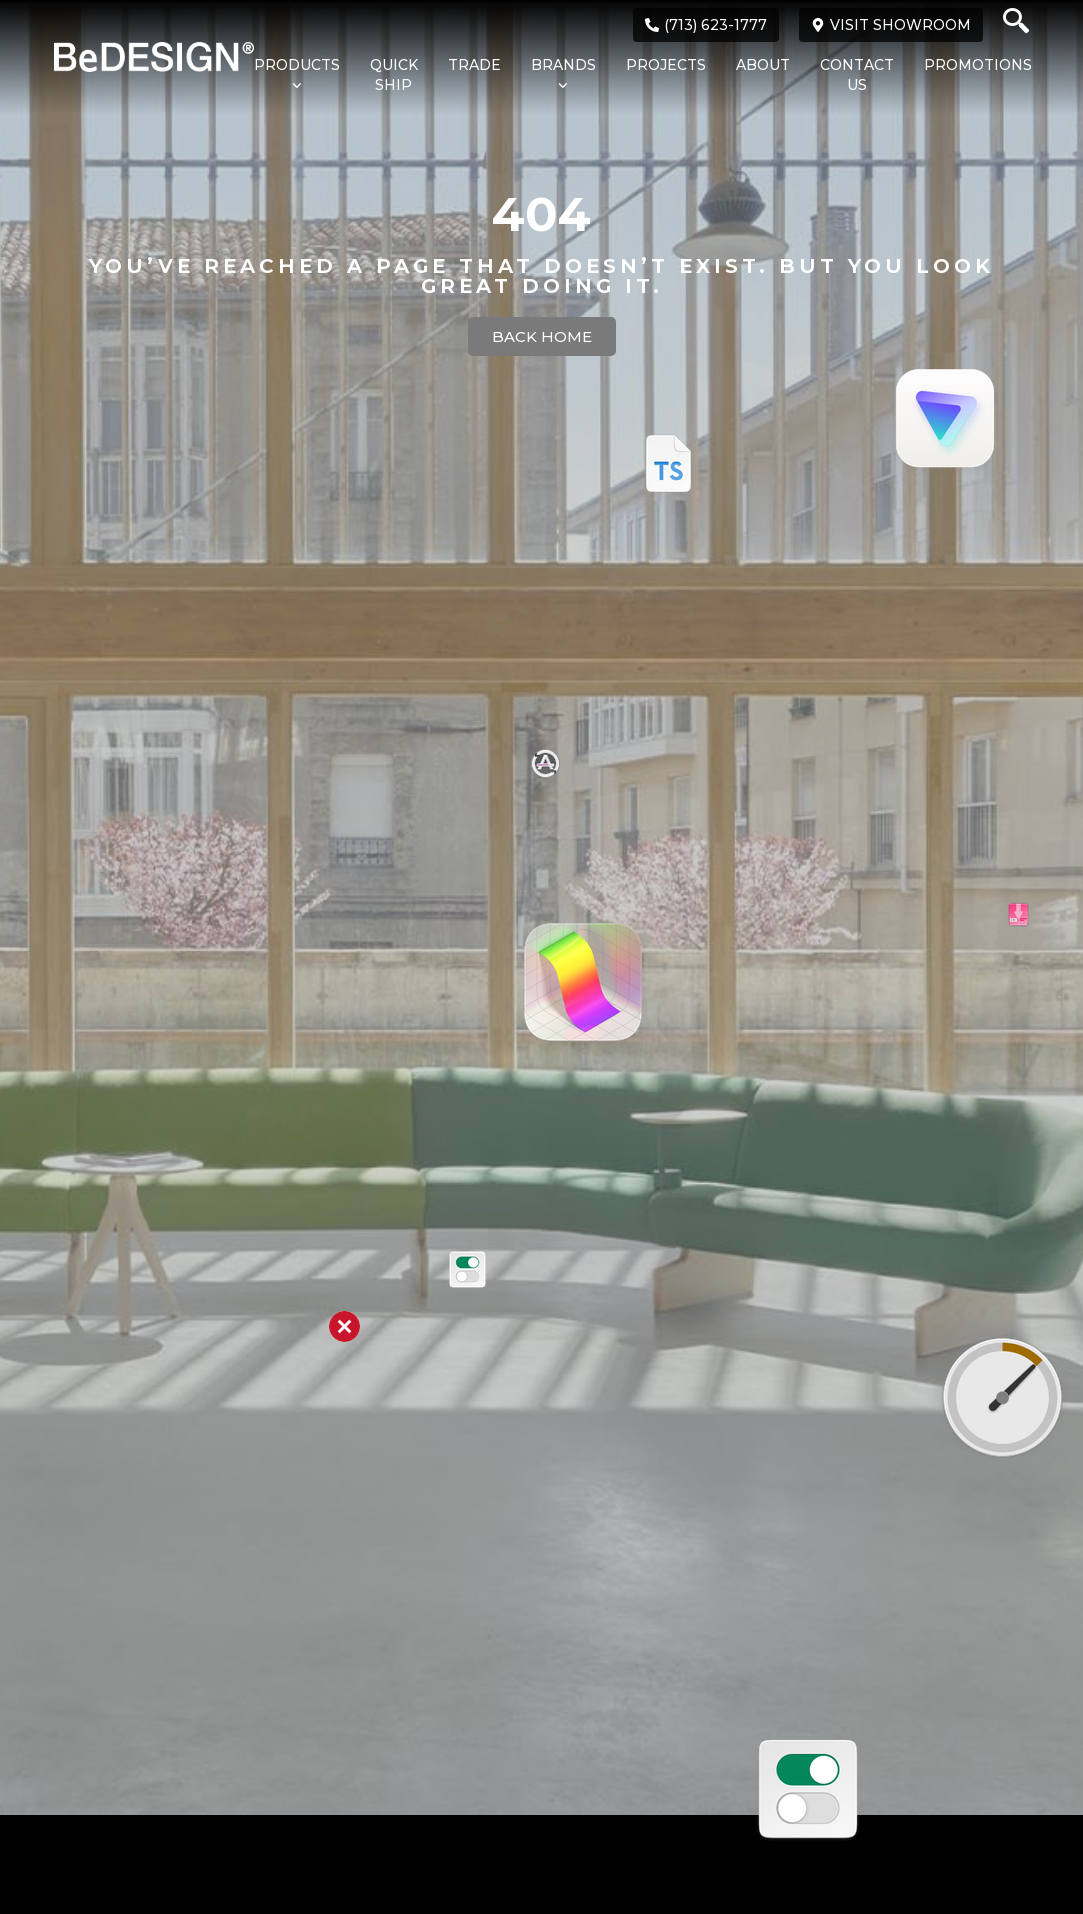 This screenshot has height=1914, width=1083. Describe the element at coordinates (344, 1326) in the screenshot. I see `cancel or close a dialog` at that location.